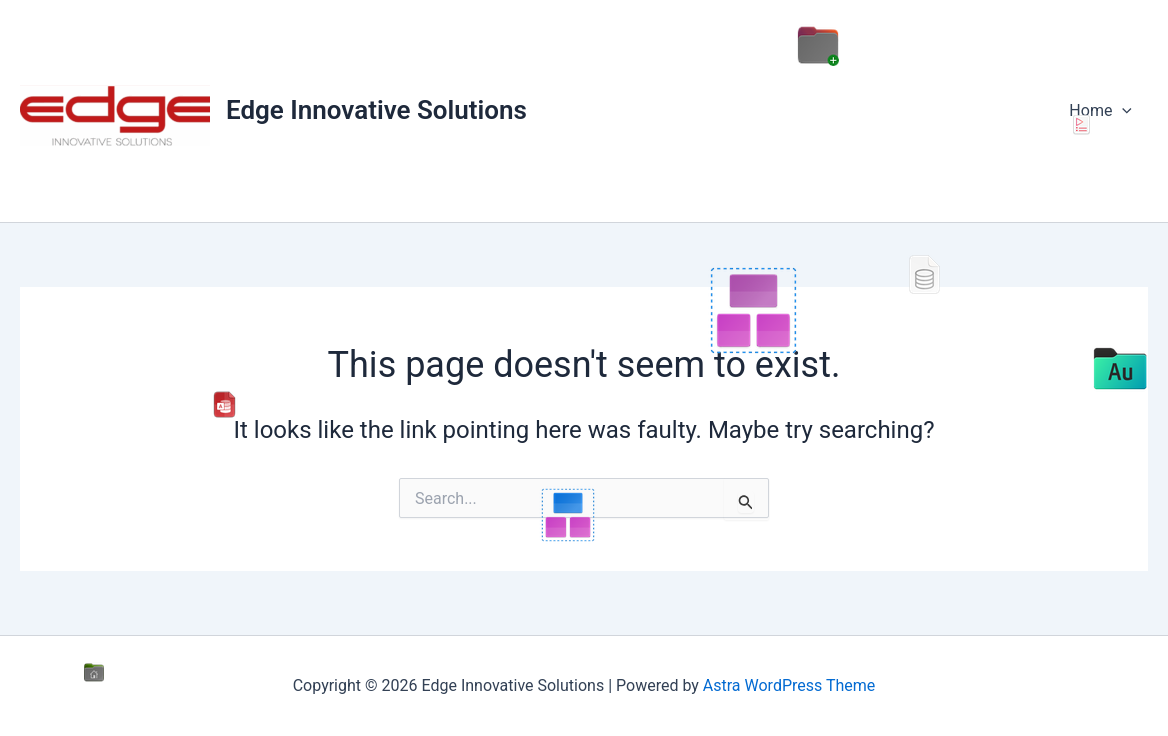  Describe the element at coordinates (924, 274) in the screenshot. I see `sql database file` at that location.